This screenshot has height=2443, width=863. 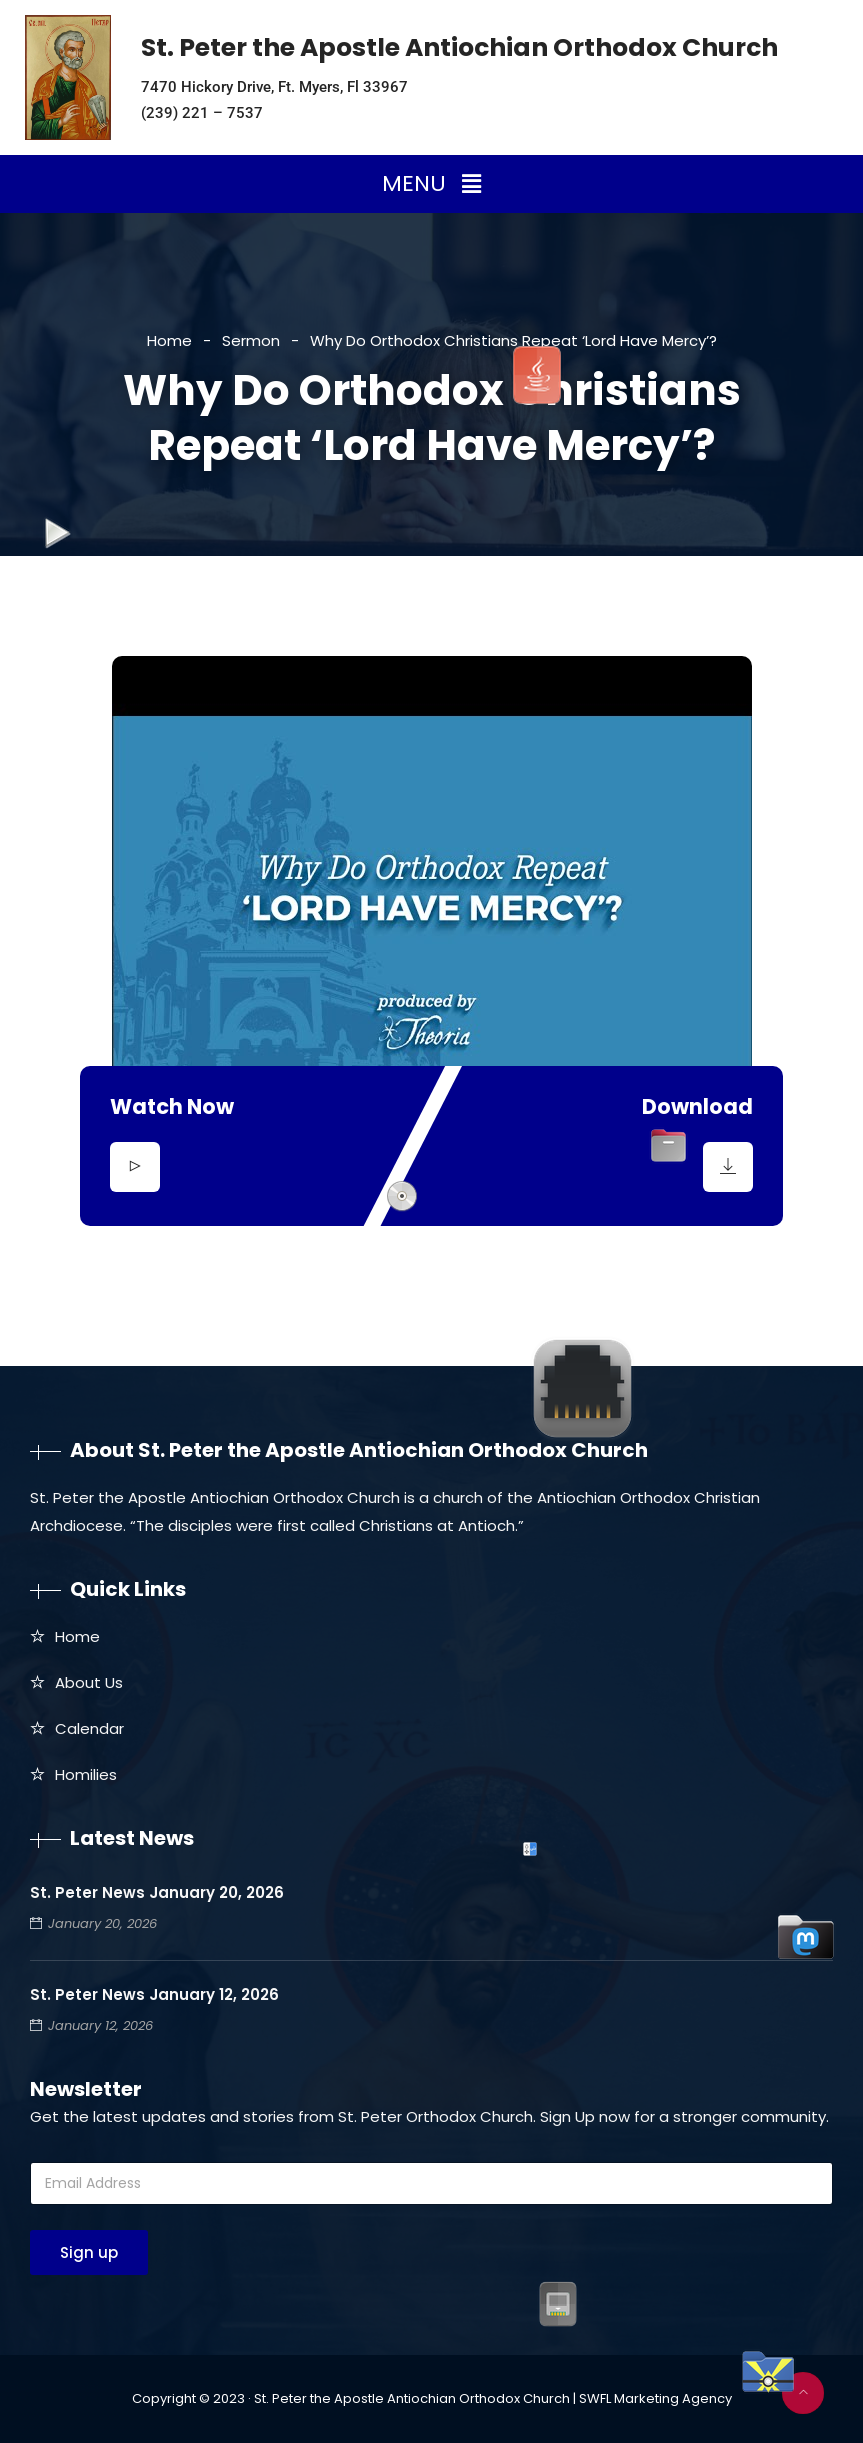 I want to click on nintendo ds rom file, so click(x=558, y=2304).